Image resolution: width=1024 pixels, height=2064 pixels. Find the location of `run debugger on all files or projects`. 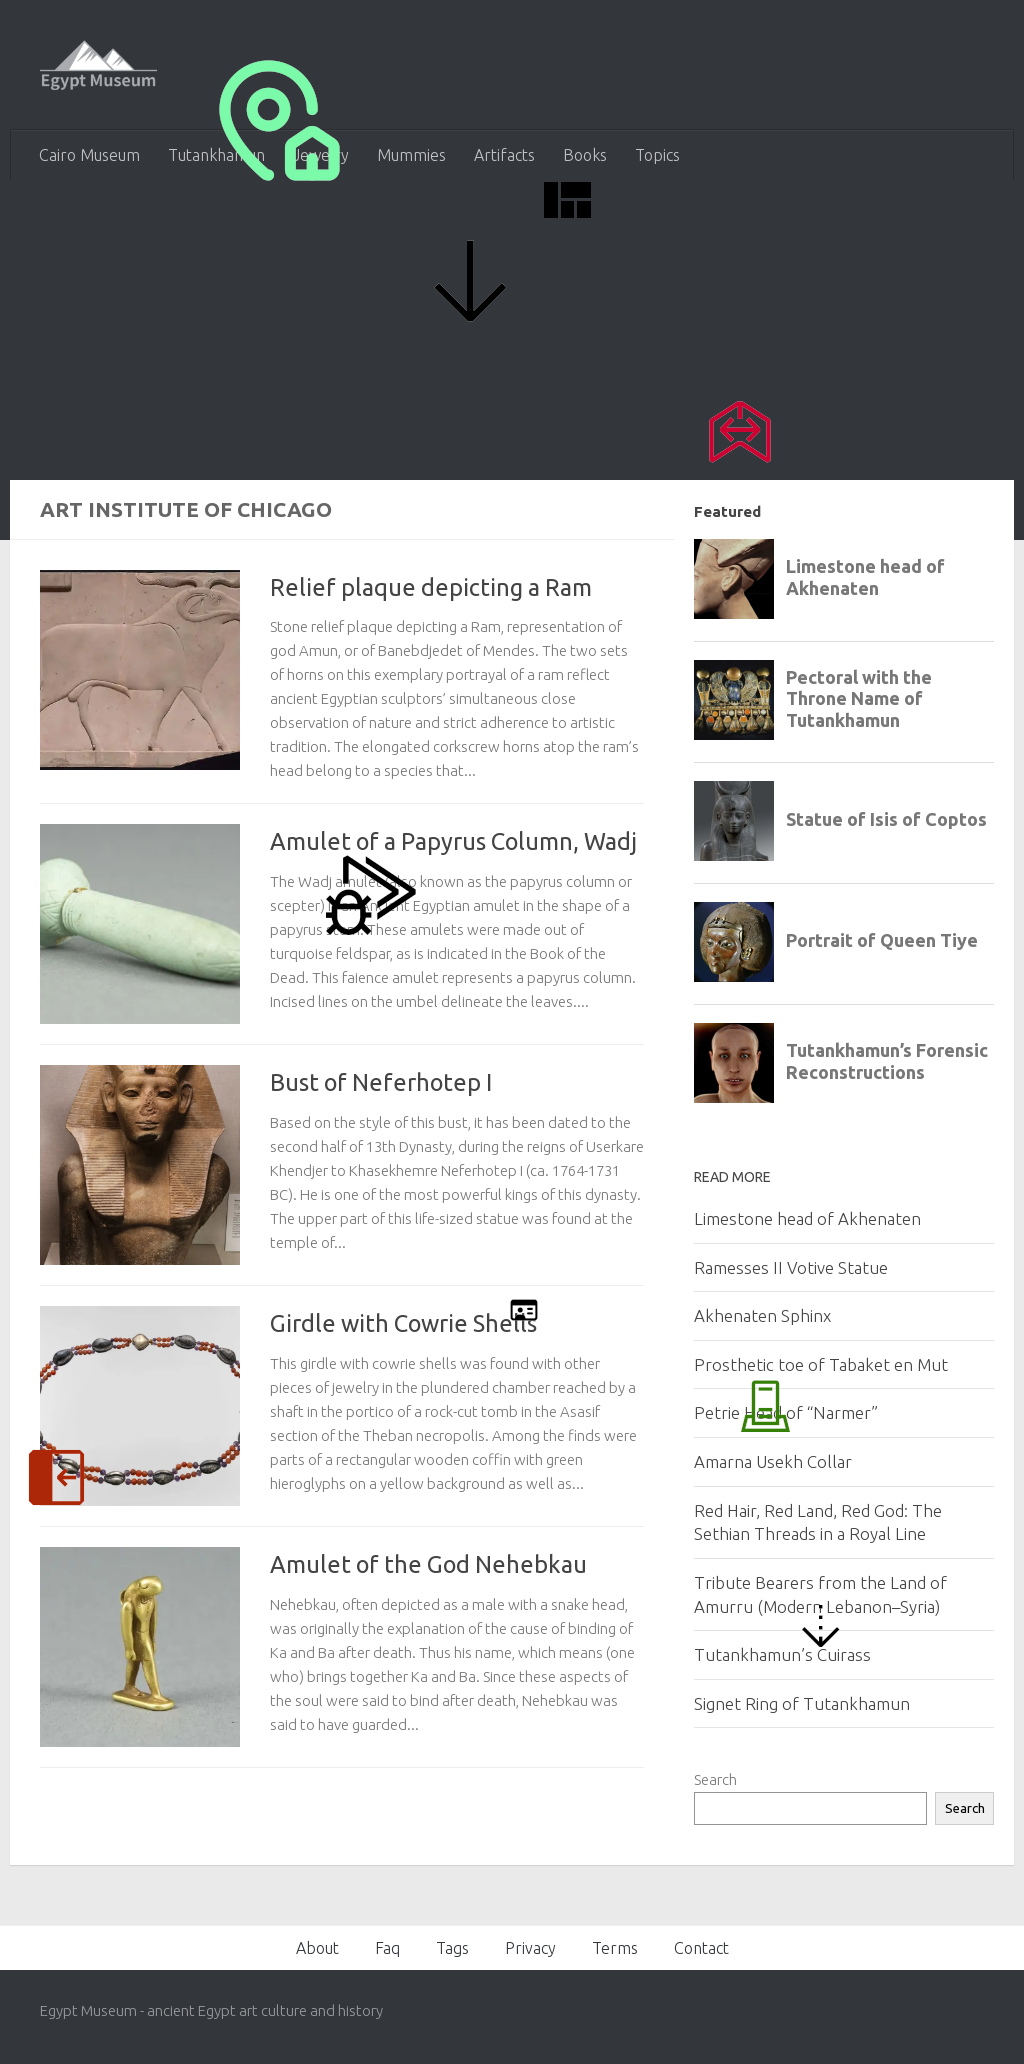

run debugger on all files or projects is located at coordinates (371, 889).